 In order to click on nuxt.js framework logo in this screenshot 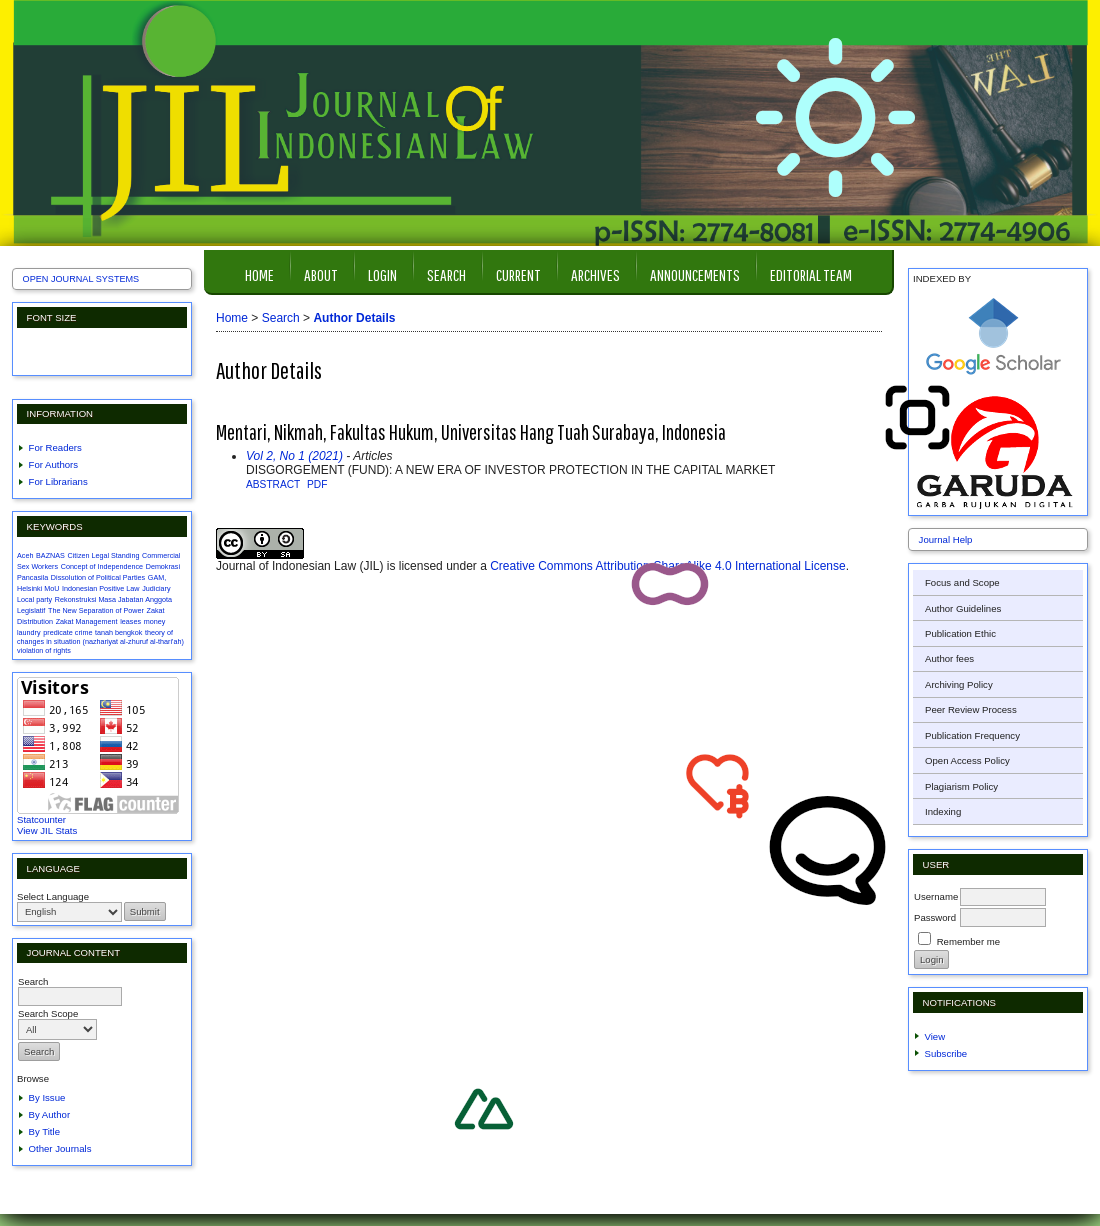, I will do `click(484, 1109)`.